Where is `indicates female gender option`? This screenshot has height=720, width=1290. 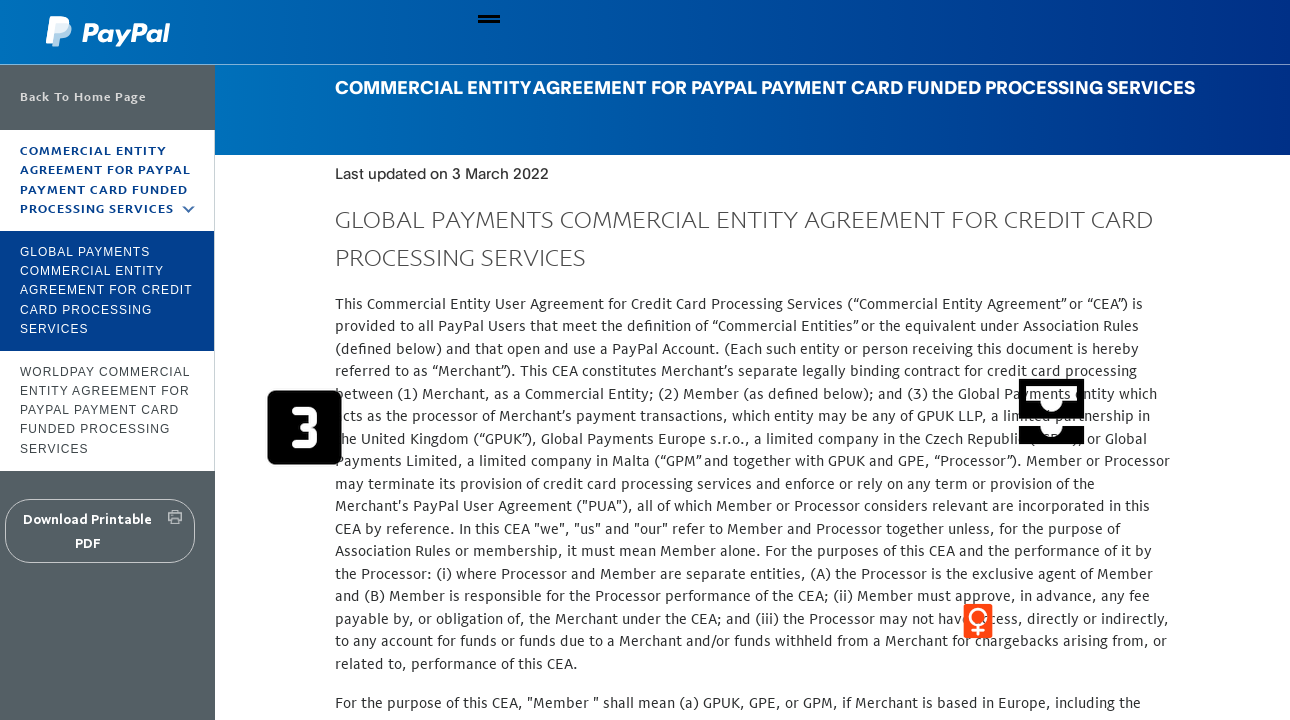
indicates female gender option is located at coordinates (978, 621).